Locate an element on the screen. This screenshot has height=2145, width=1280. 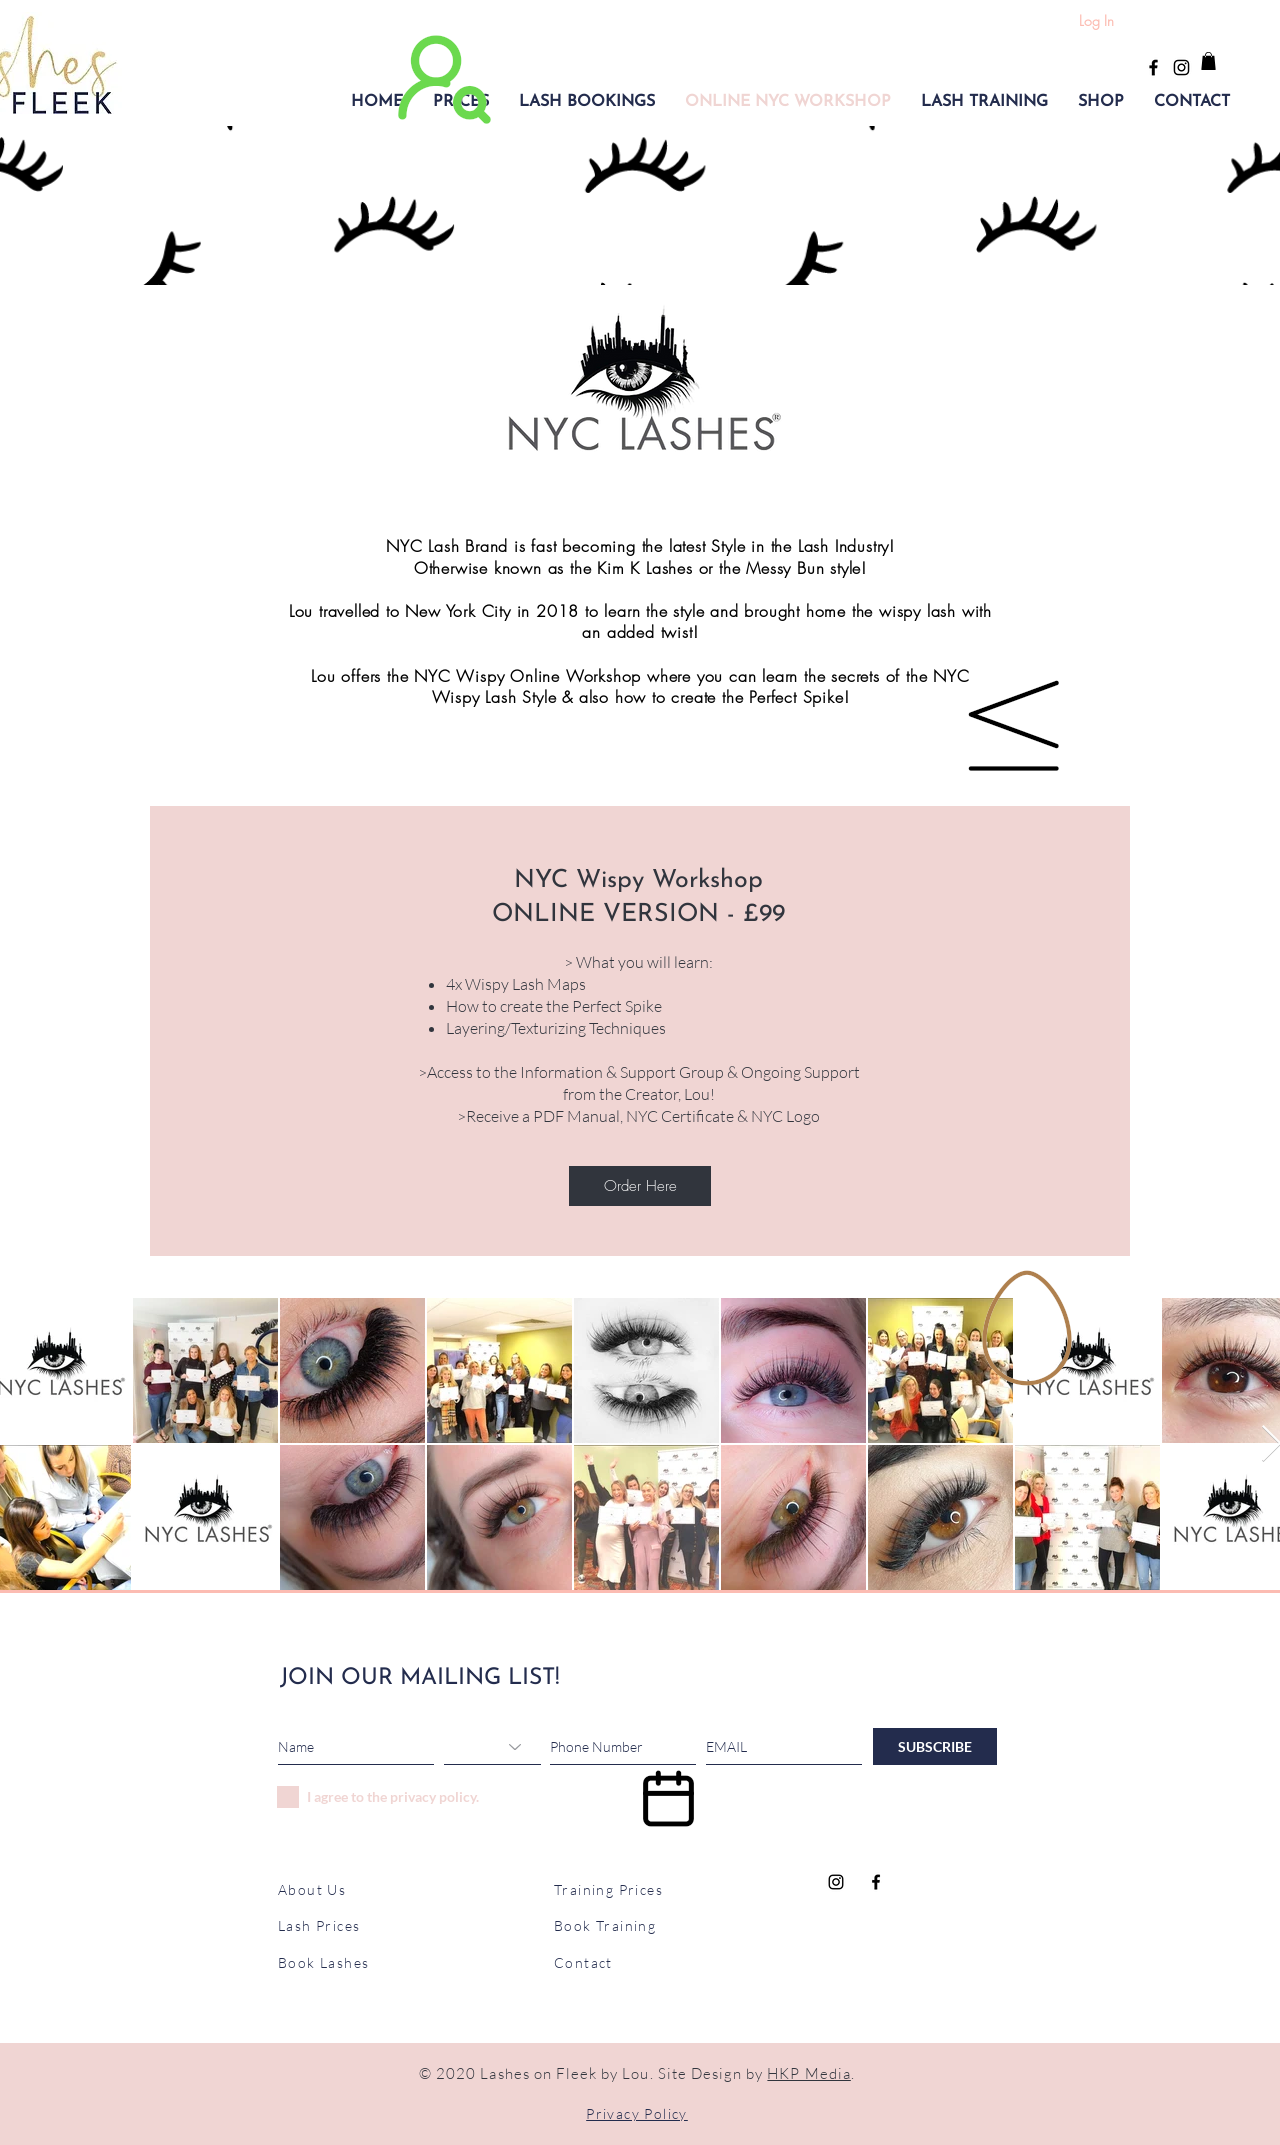
less than or equal to mathematical operator is located at coordinates (1016, 728).